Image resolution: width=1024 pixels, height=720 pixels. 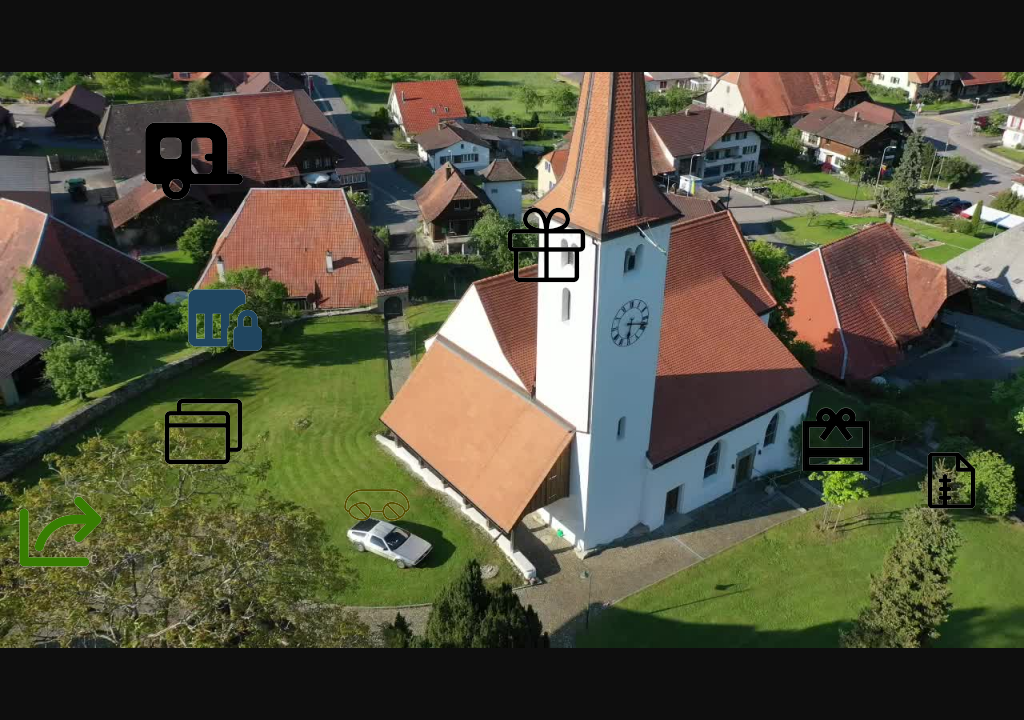 What do you see at coordinates (546, 249) in the screenshot?
I see `view or redeem a gift` at bounding box center [546, 249].